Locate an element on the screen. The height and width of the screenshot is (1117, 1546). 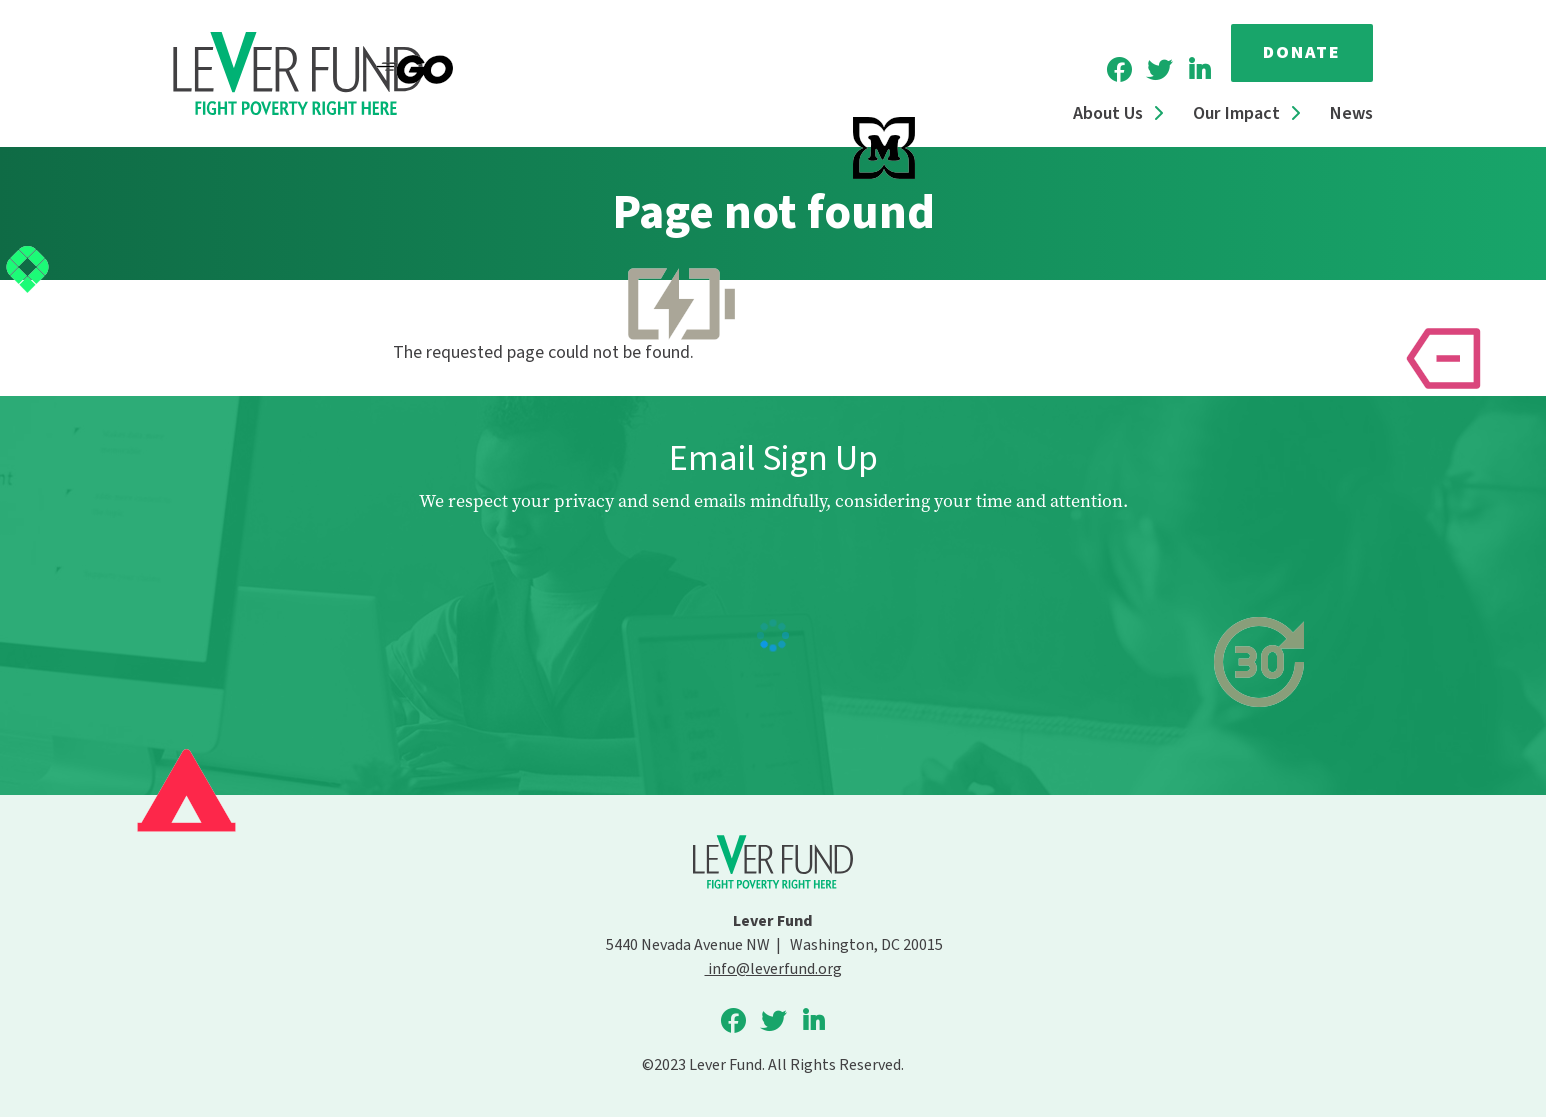
go programming language logo is located at coordinates (414, 70).